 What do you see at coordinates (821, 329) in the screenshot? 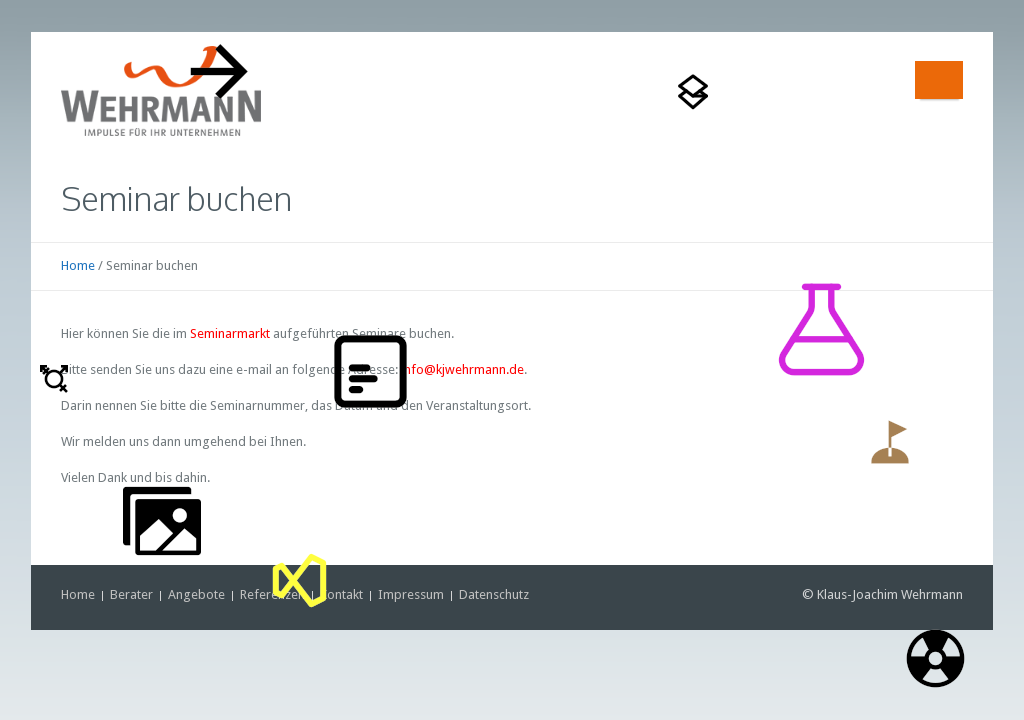
I see `access experimental or beta features` at bounding box center [821, 329].